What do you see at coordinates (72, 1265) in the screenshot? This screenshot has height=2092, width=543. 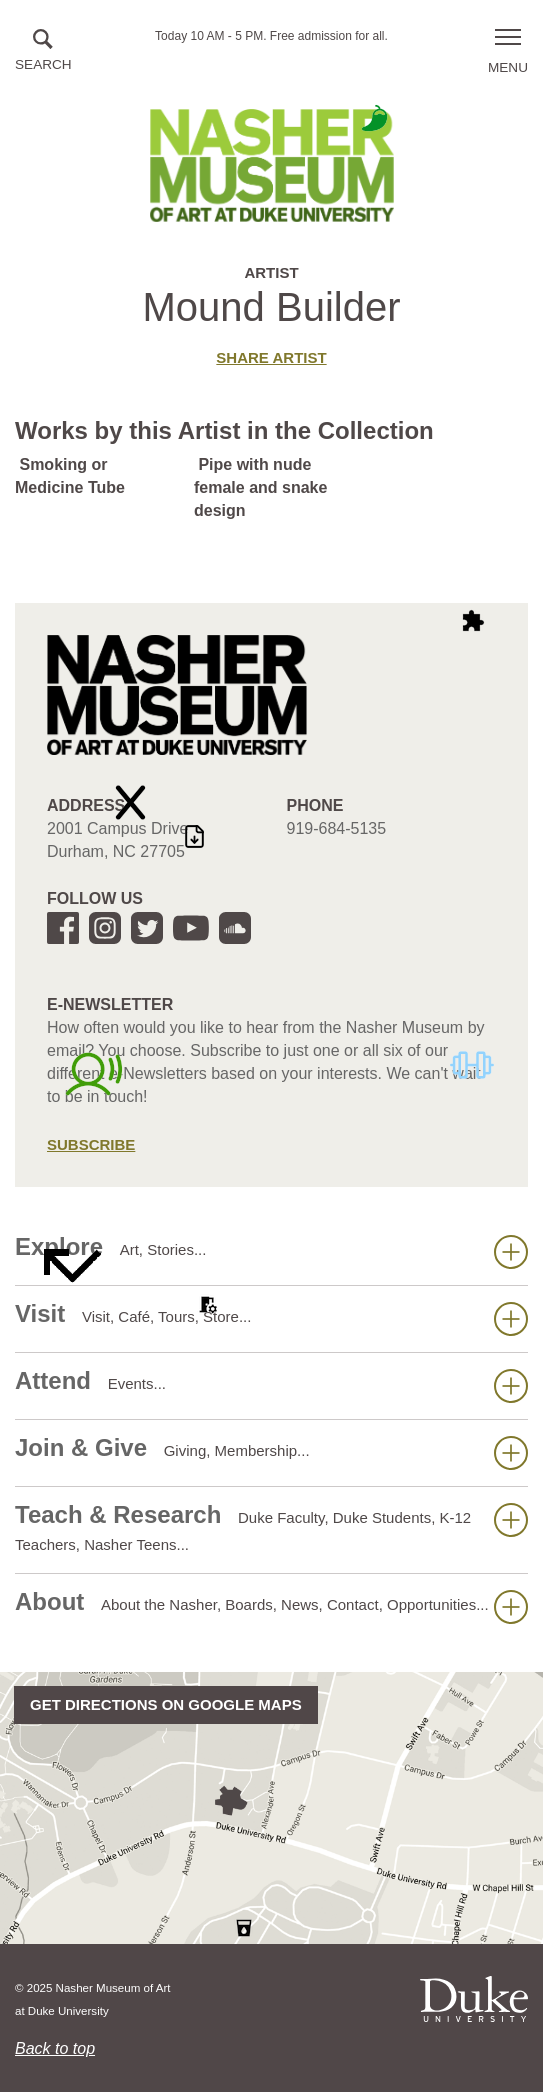 I see `indicates a missed incoming call` at bounding box center [72, 1265].